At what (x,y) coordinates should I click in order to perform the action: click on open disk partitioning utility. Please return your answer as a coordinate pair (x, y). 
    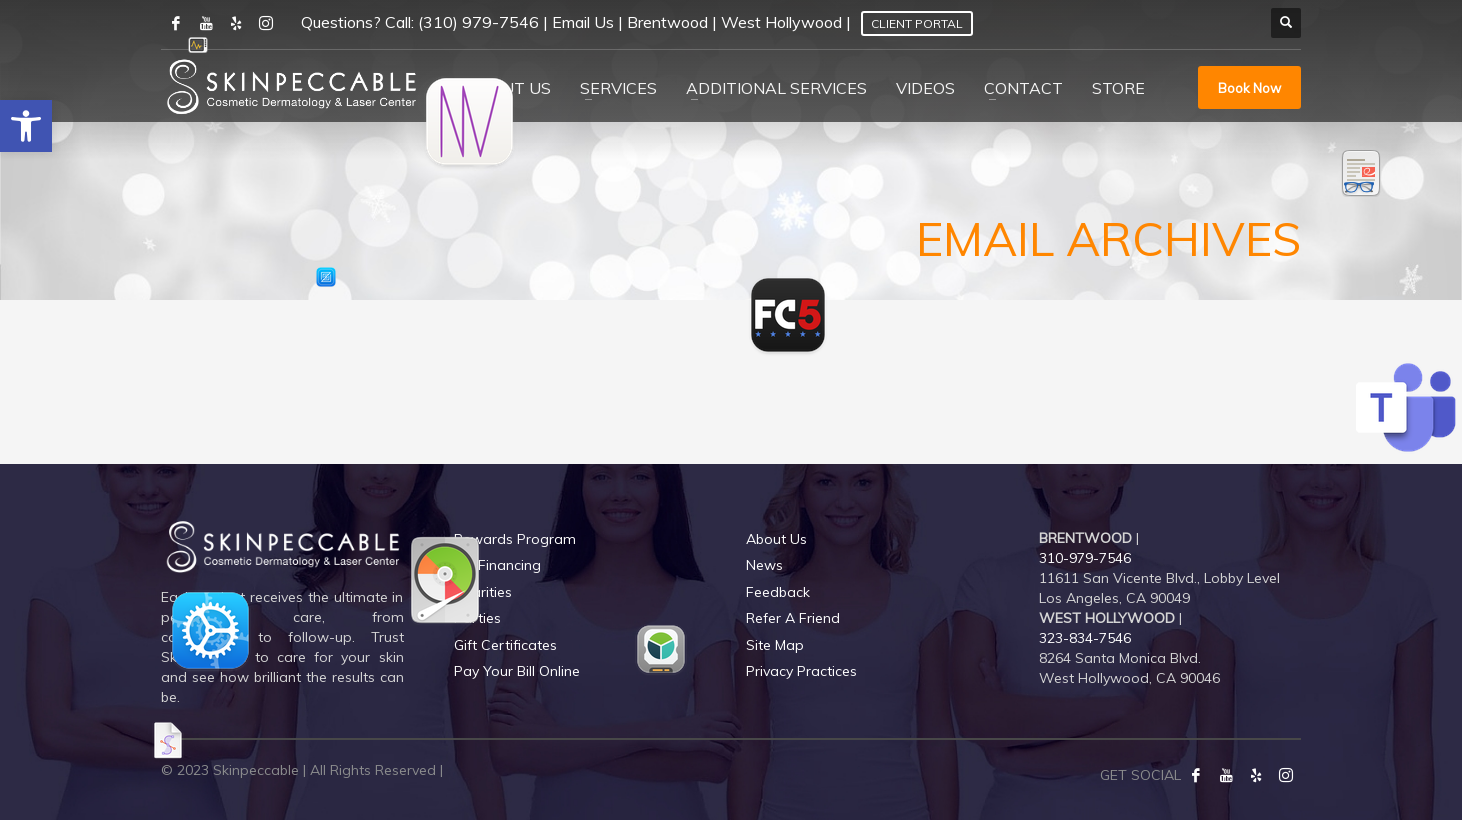
    Looking at the image, I should click on (661, 650).